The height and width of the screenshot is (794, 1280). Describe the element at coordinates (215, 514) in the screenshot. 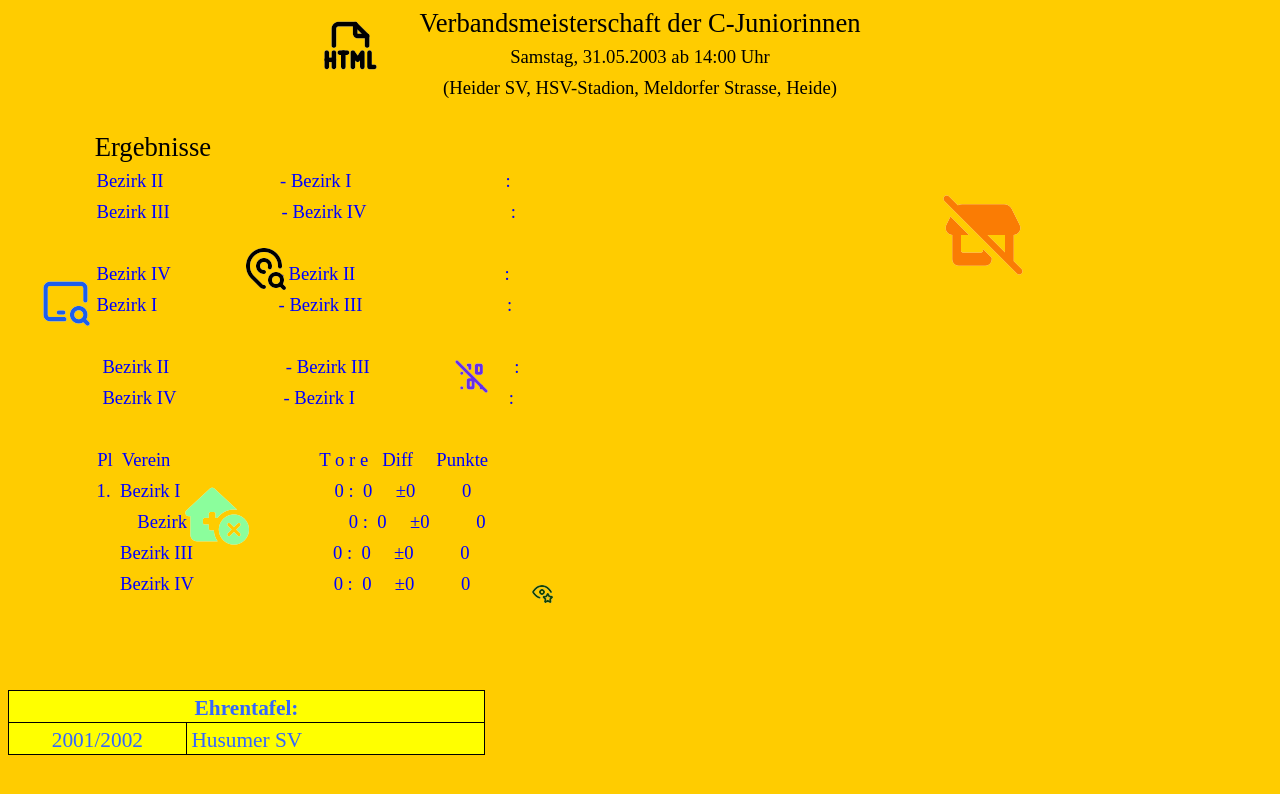

I see `medical facility or clinic unavailable` at that location.